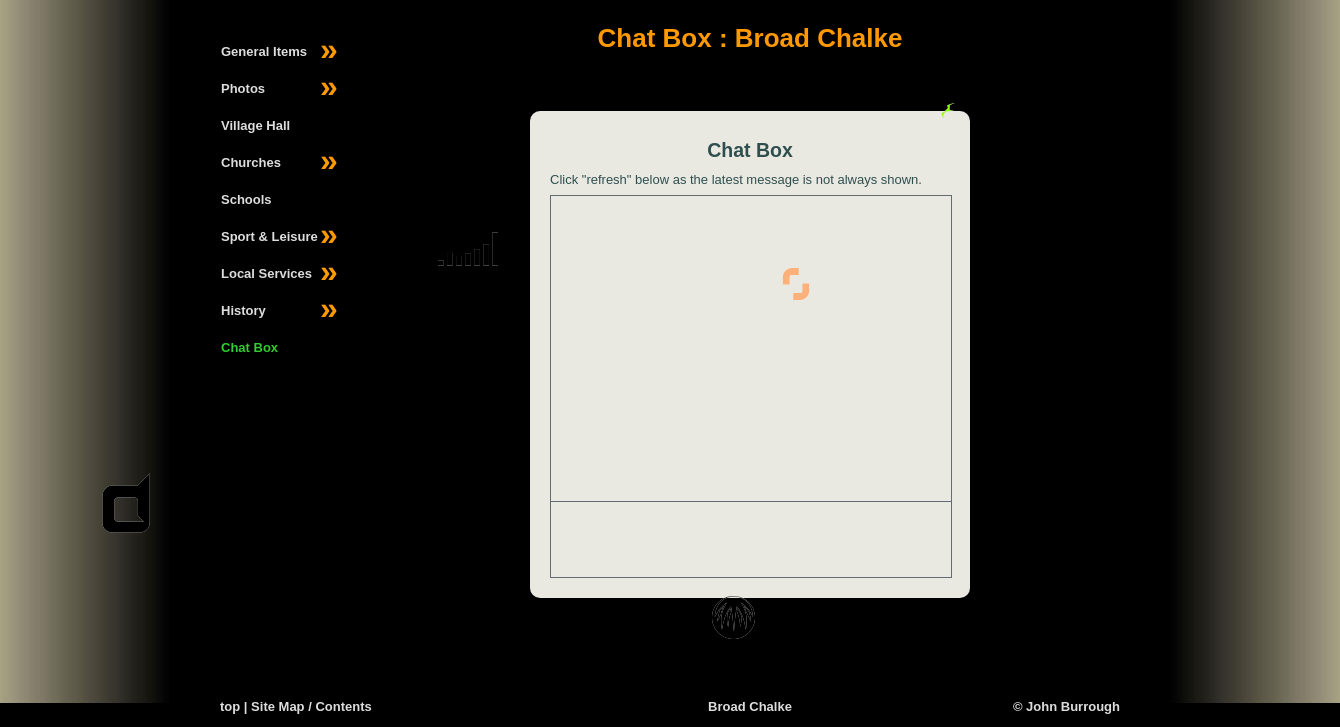 Image resolution: width=1340 pixels, height=727 pixels. I want to click on dashcube brand logo, so click(126, 503).